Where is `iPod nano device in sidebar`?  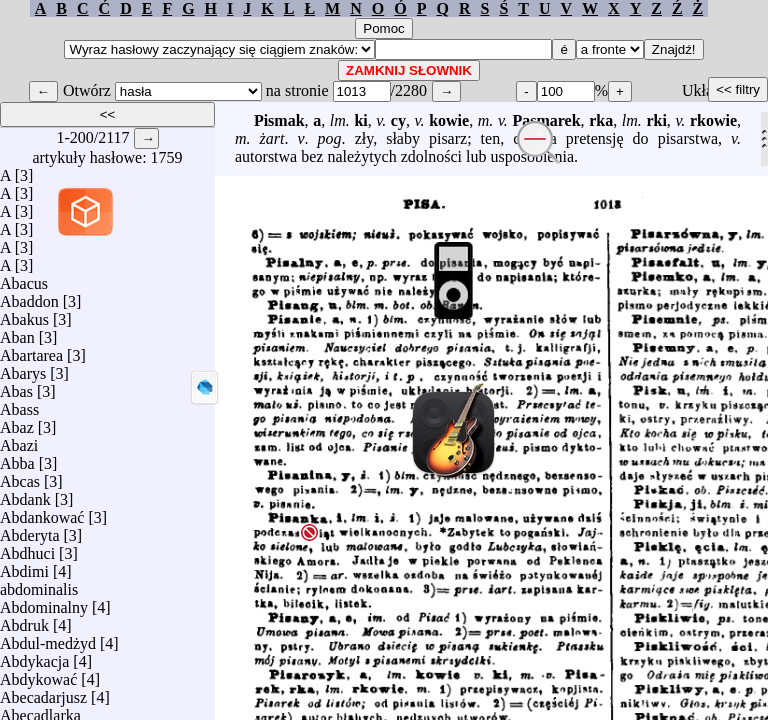 iPod nano device in sidebar is located at coordinates (453, 280).